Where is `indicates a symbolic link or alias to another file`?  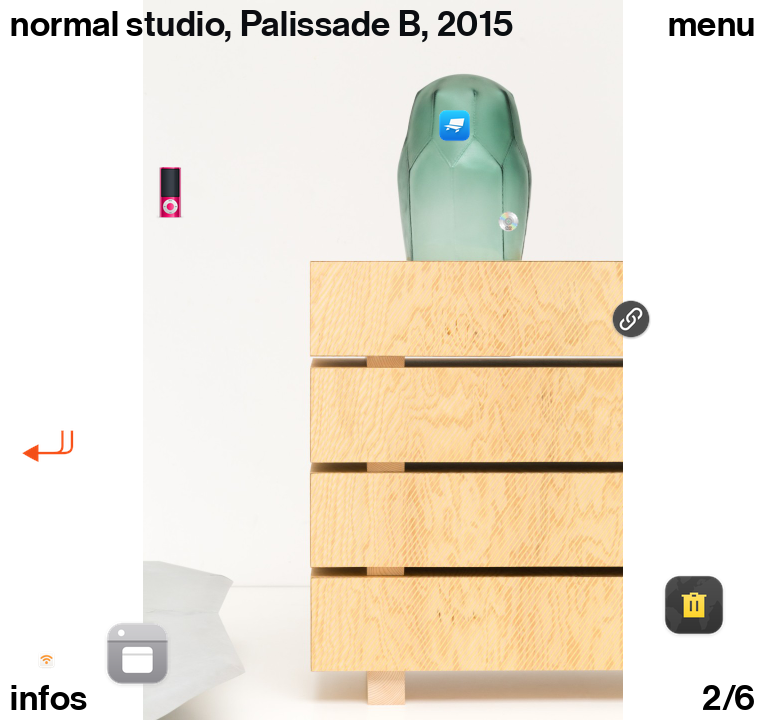
indicates a symbolic link or alias to another file is located at coordinates (631, 319).